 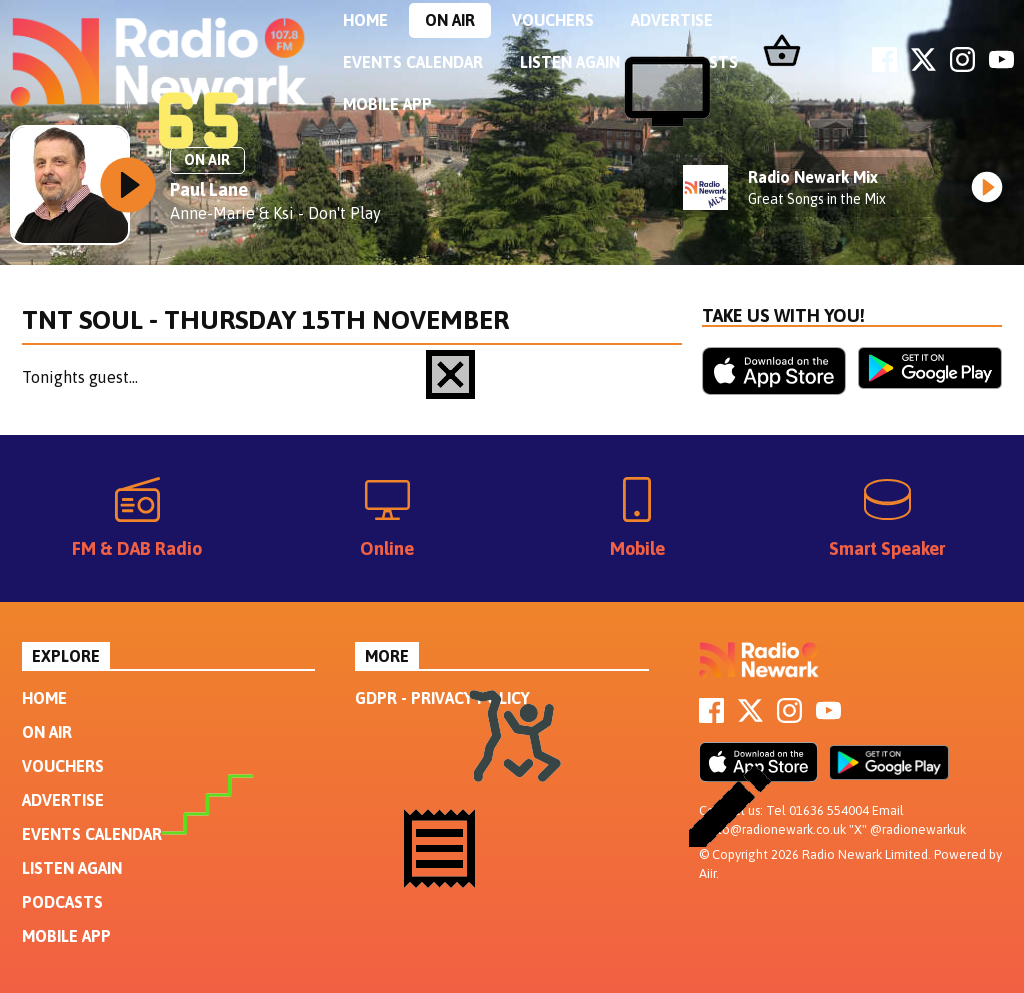 I want to click on view step-by-step instructions or progress, so click(x=207, y=804).